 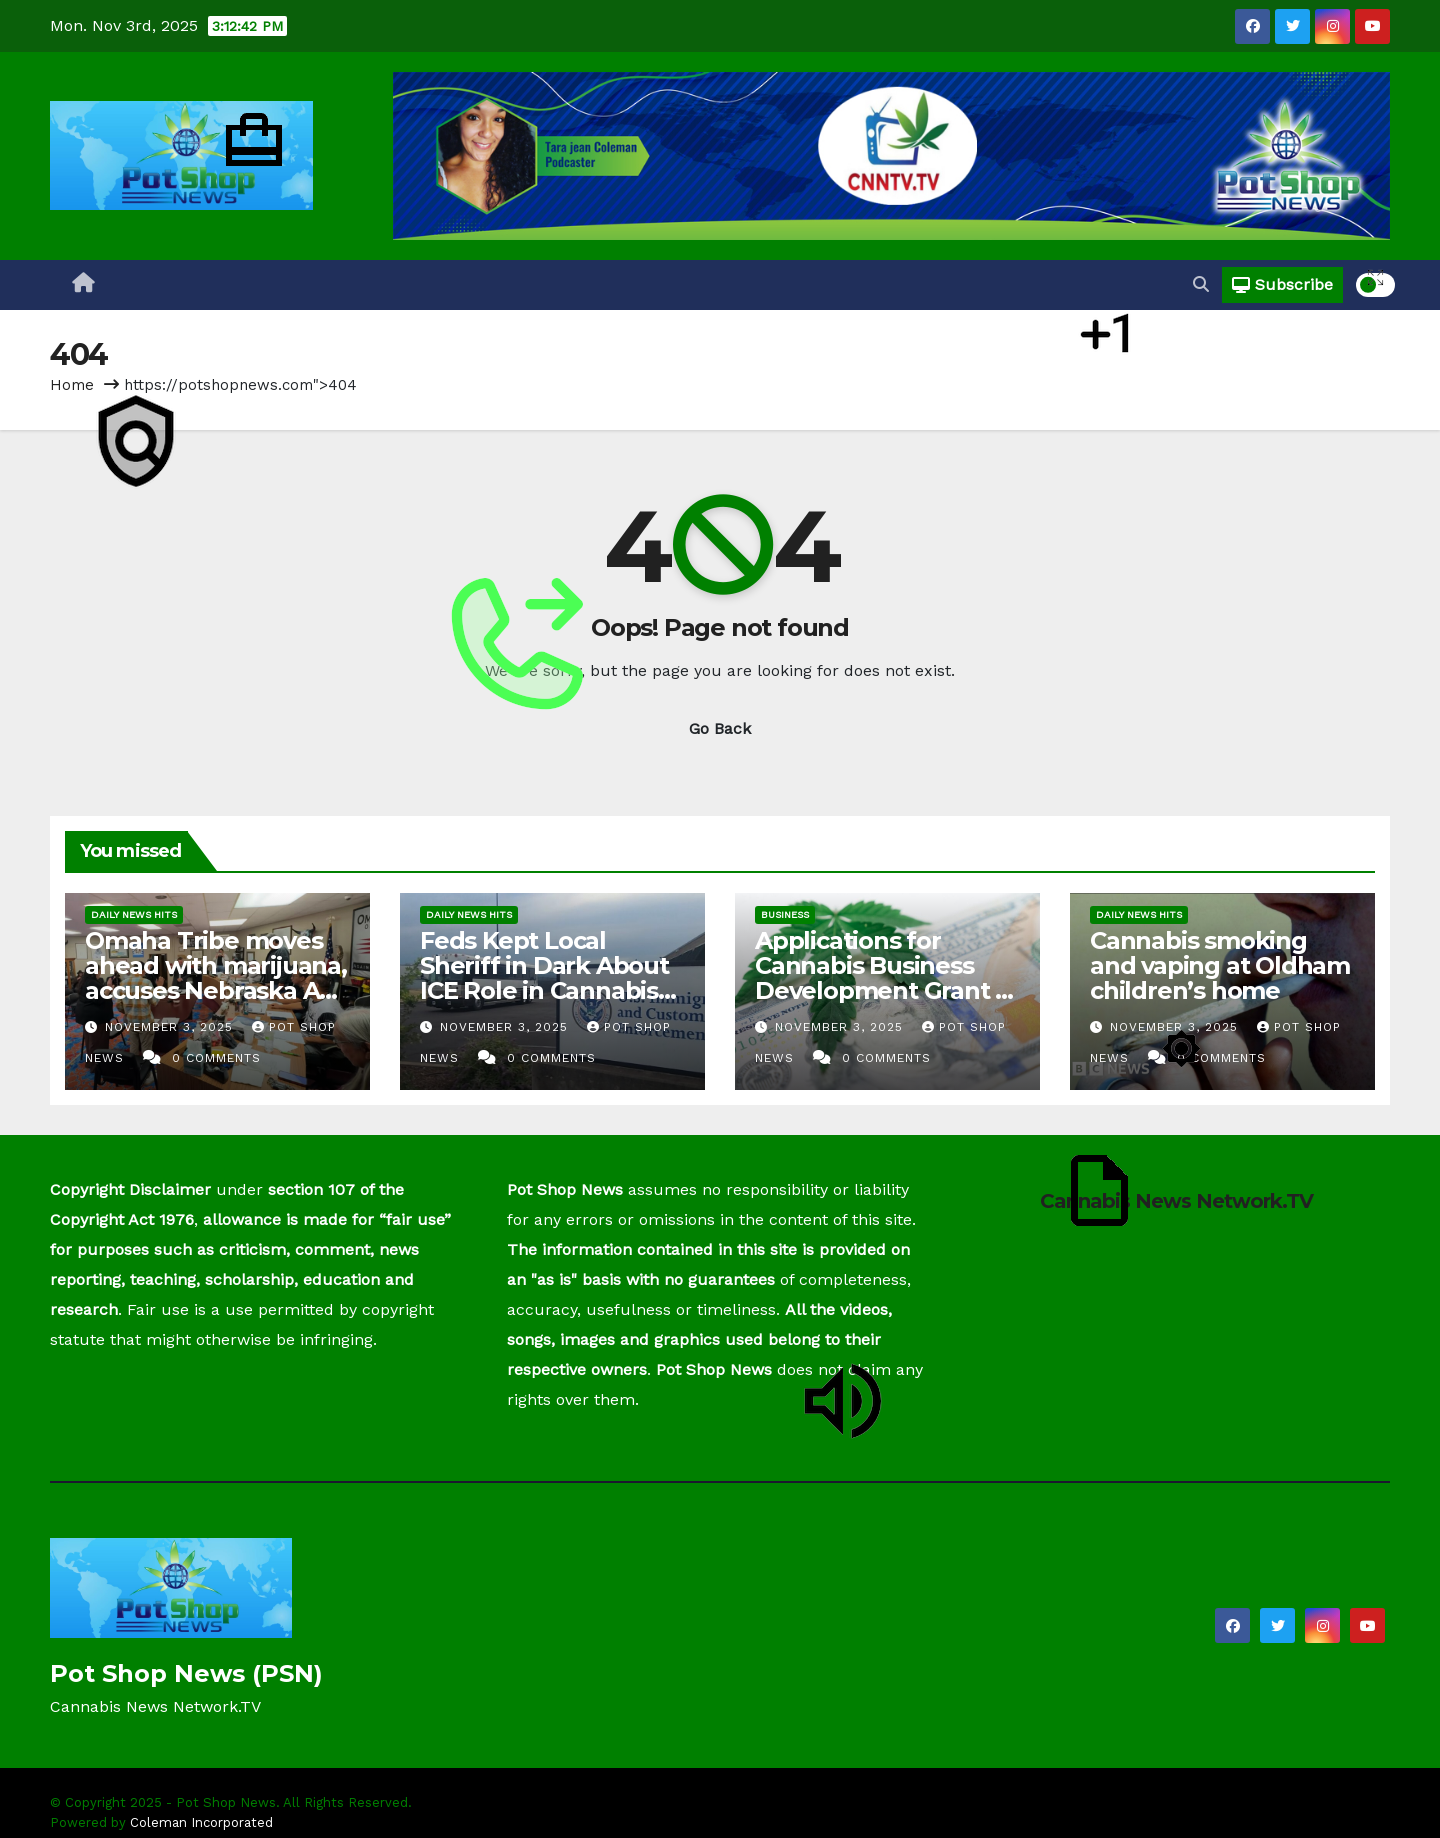 What do you see at coordinates (843, 1401) in the screenshot?
I see `increase or unmute audio volume` at bounding box center [843, 1401].